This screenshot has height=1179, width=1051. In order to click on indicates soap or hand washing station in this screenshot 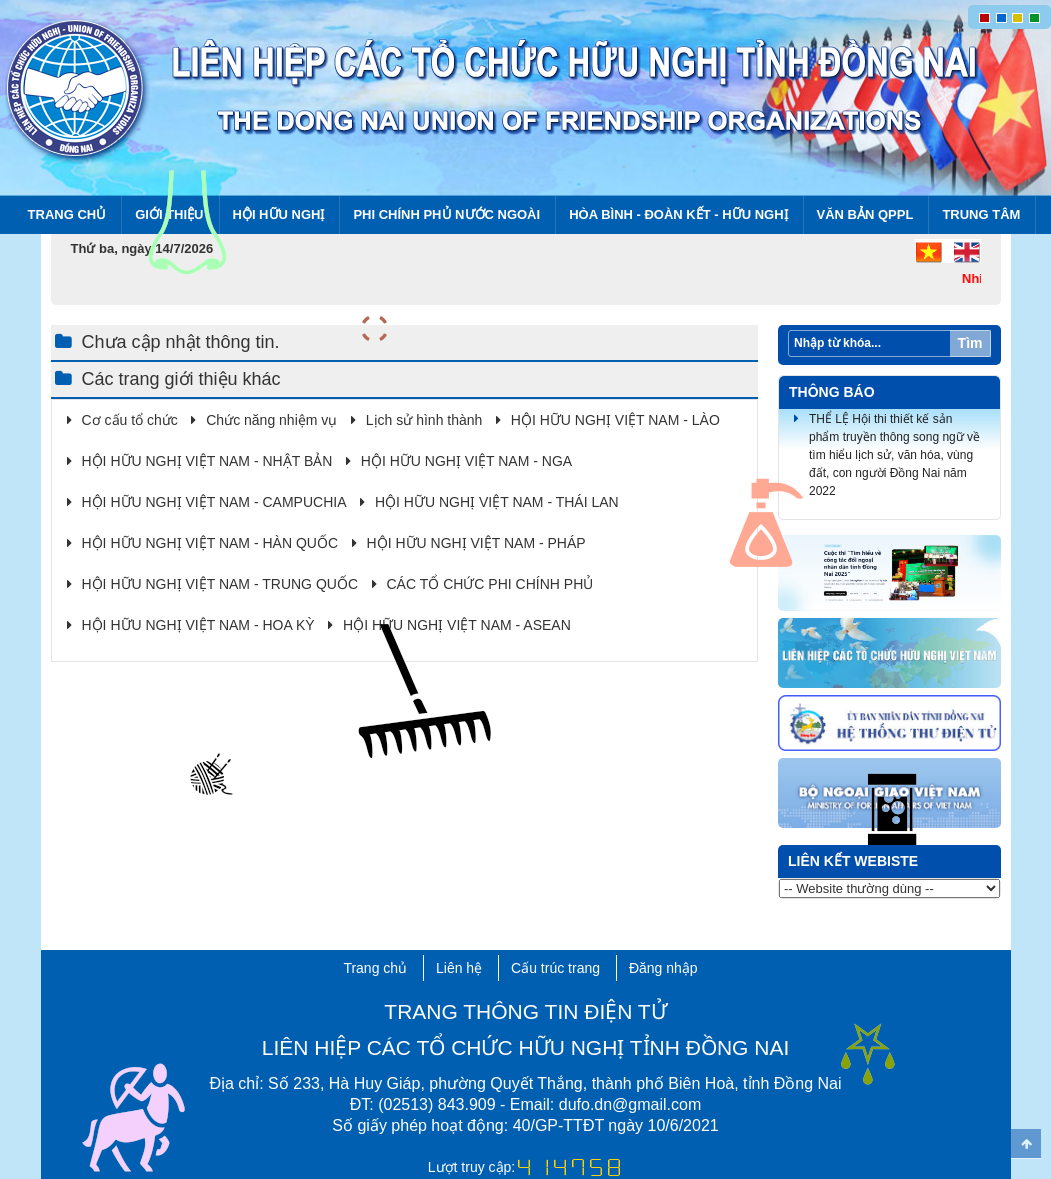, I will do `click(761, 520)`.